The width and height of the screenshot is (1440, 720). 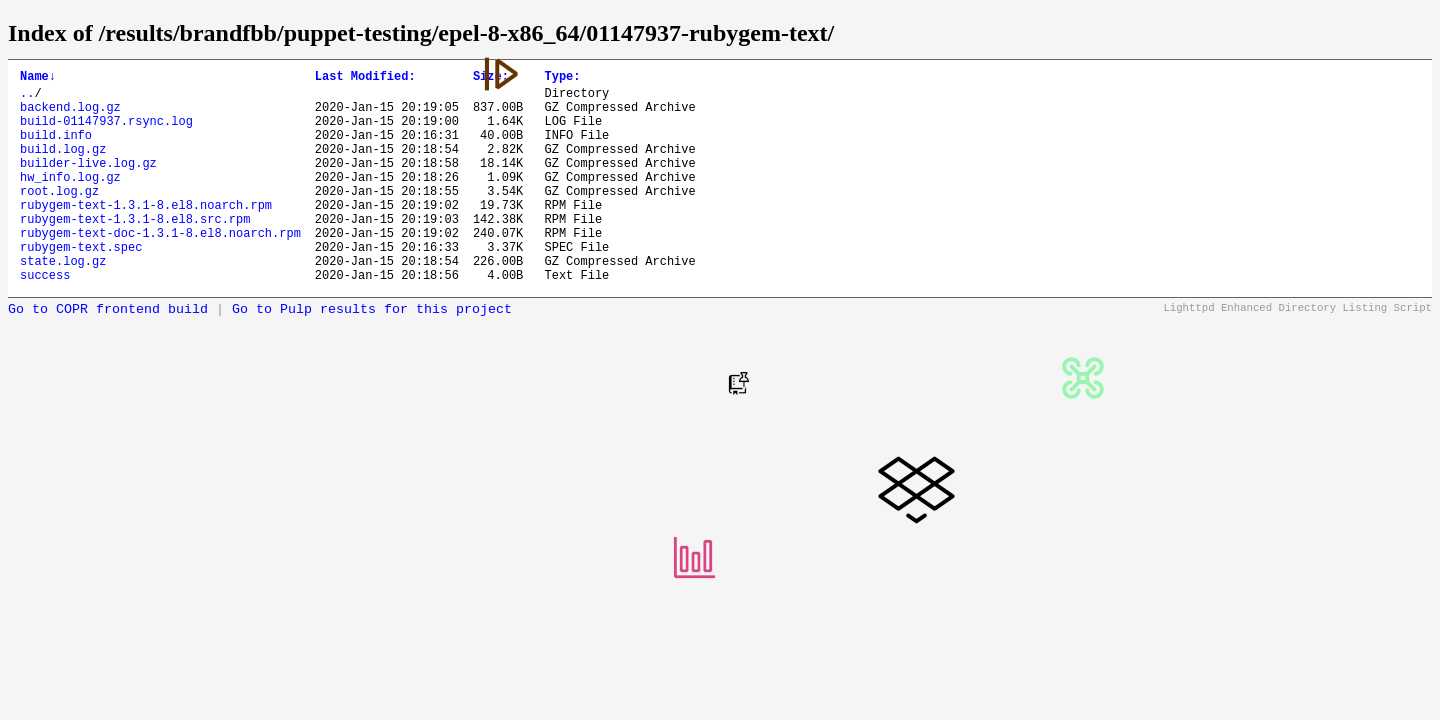 What do you see at coordinates (500, 74) in the screenshot?
I see `continue debugging to the next breakpoint` at bounding box center [500, 74].